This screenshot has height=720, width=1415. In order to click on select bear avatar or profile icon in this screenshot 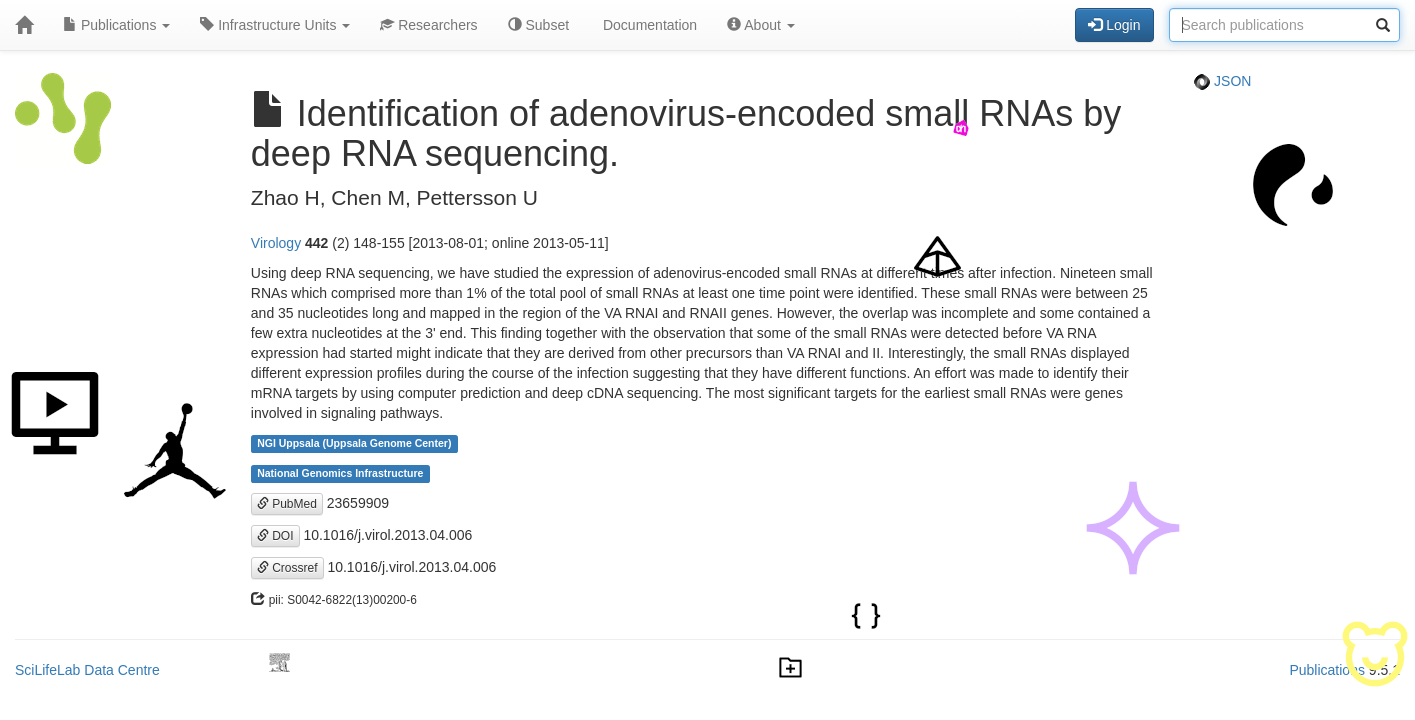, I will do `click(1375, 654)`.